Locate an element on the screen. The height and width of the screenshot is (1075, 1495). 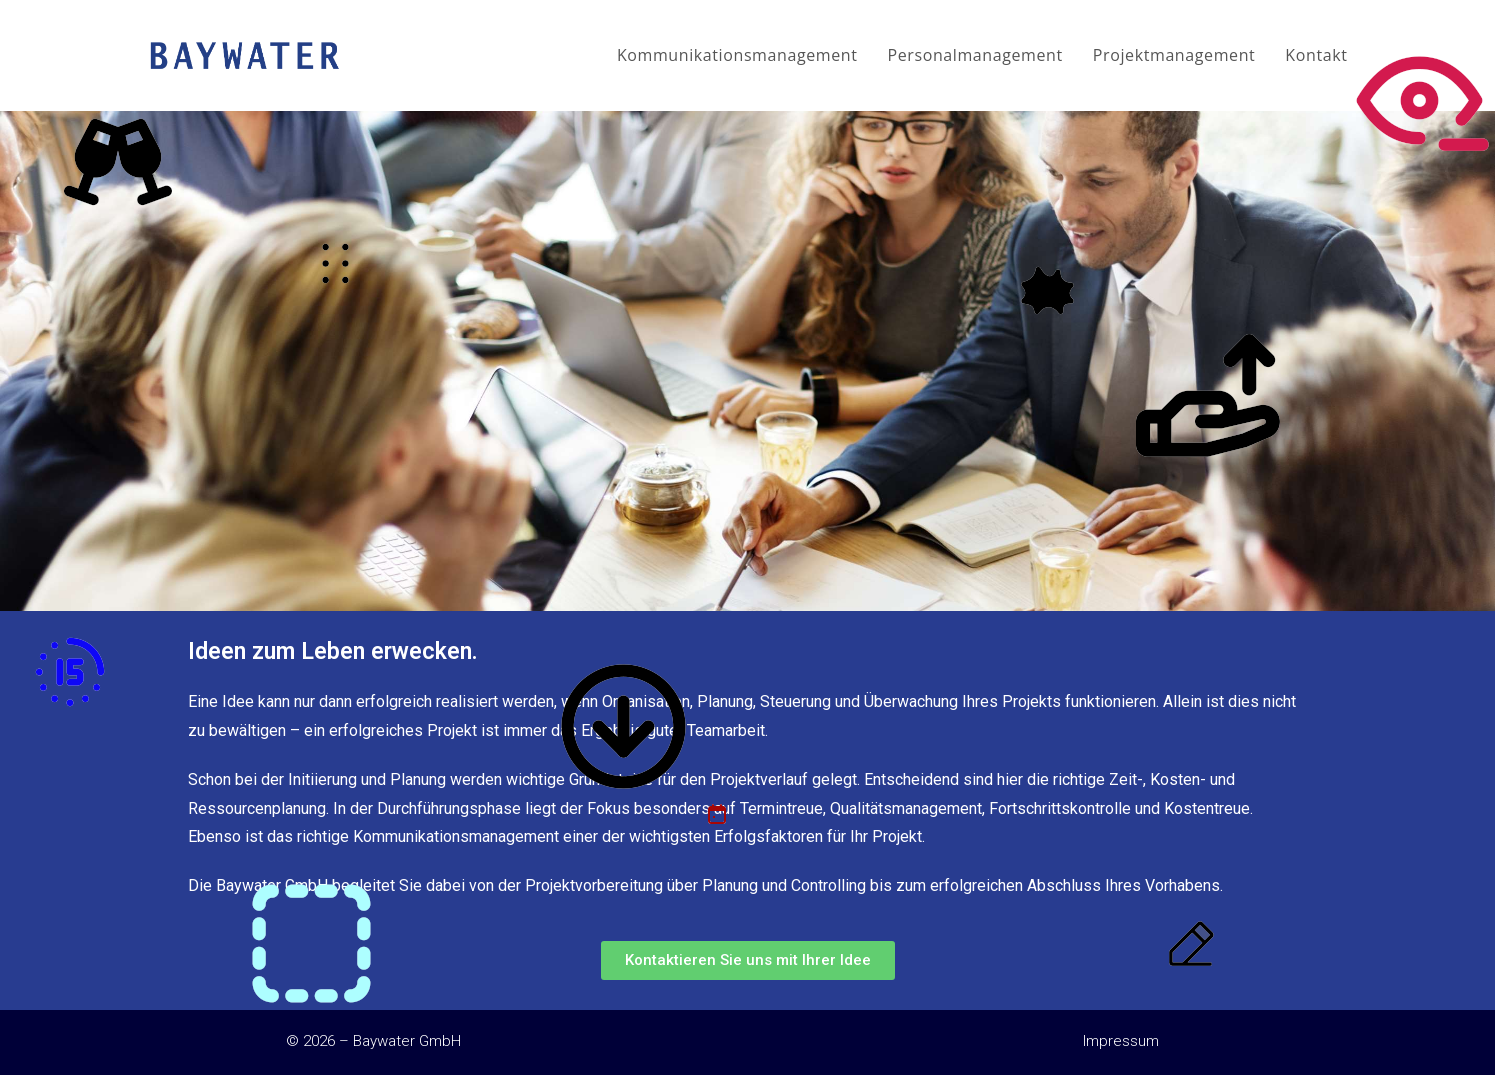
celebrate an achievement or milestone is located at coordinates (118, 162).